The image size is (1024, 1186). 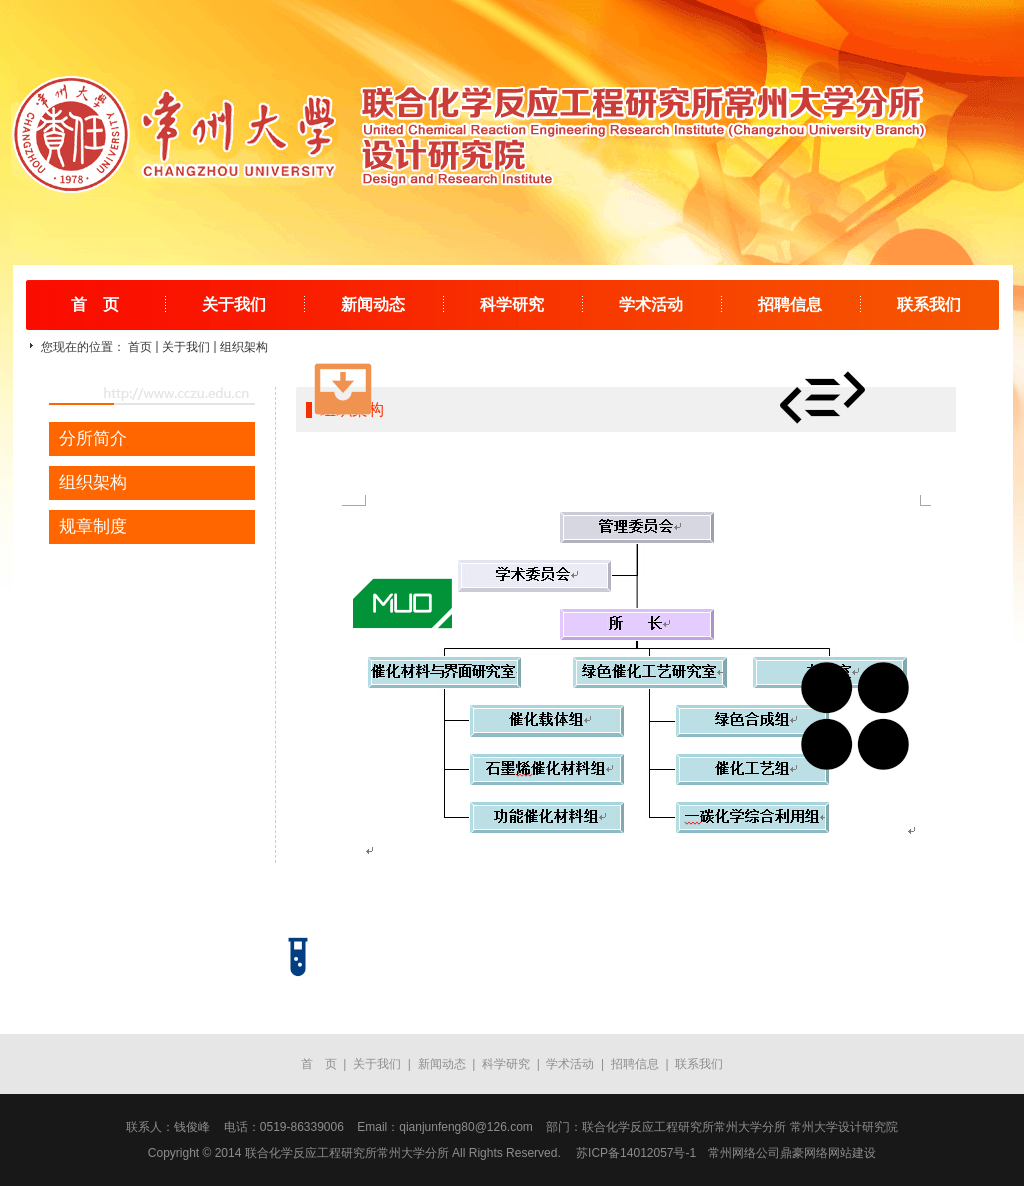 What do you see at coordinates (298, 957) in the screenshot?
I see `access lab results or medical tests` at bounding box center [298, 957].